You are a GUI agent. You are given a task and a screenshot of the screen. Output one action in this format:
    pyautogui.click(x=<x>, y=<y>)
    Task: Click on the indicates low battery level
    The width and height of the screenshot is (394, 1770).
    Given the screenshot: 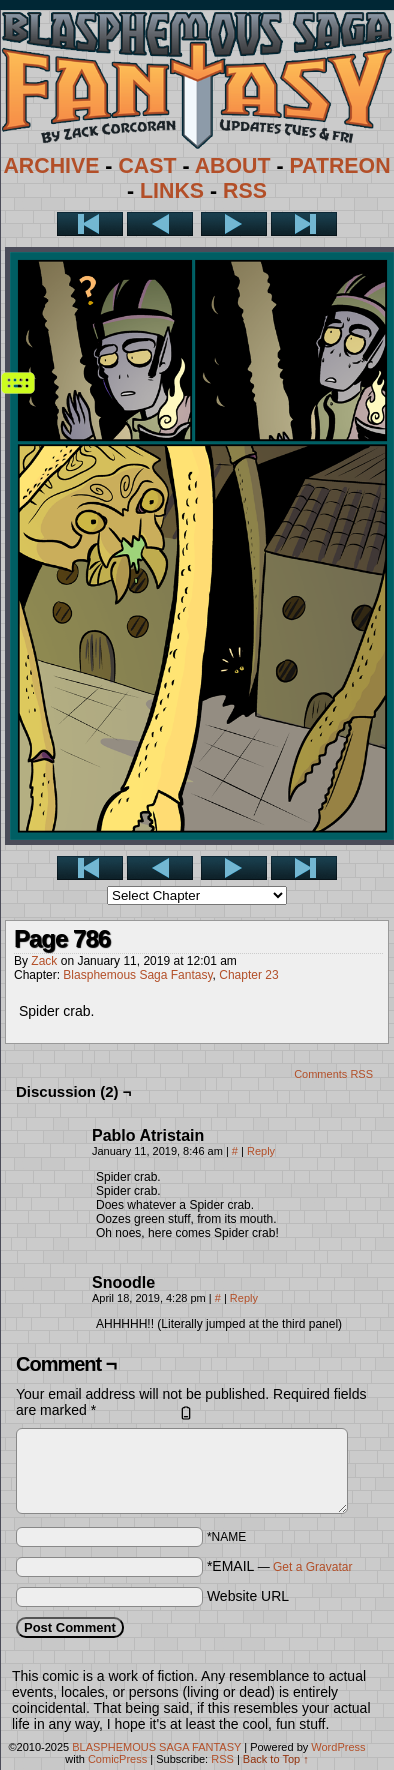 What is the action you would take?
    pyautogui.click(x=186, y=1413)
    